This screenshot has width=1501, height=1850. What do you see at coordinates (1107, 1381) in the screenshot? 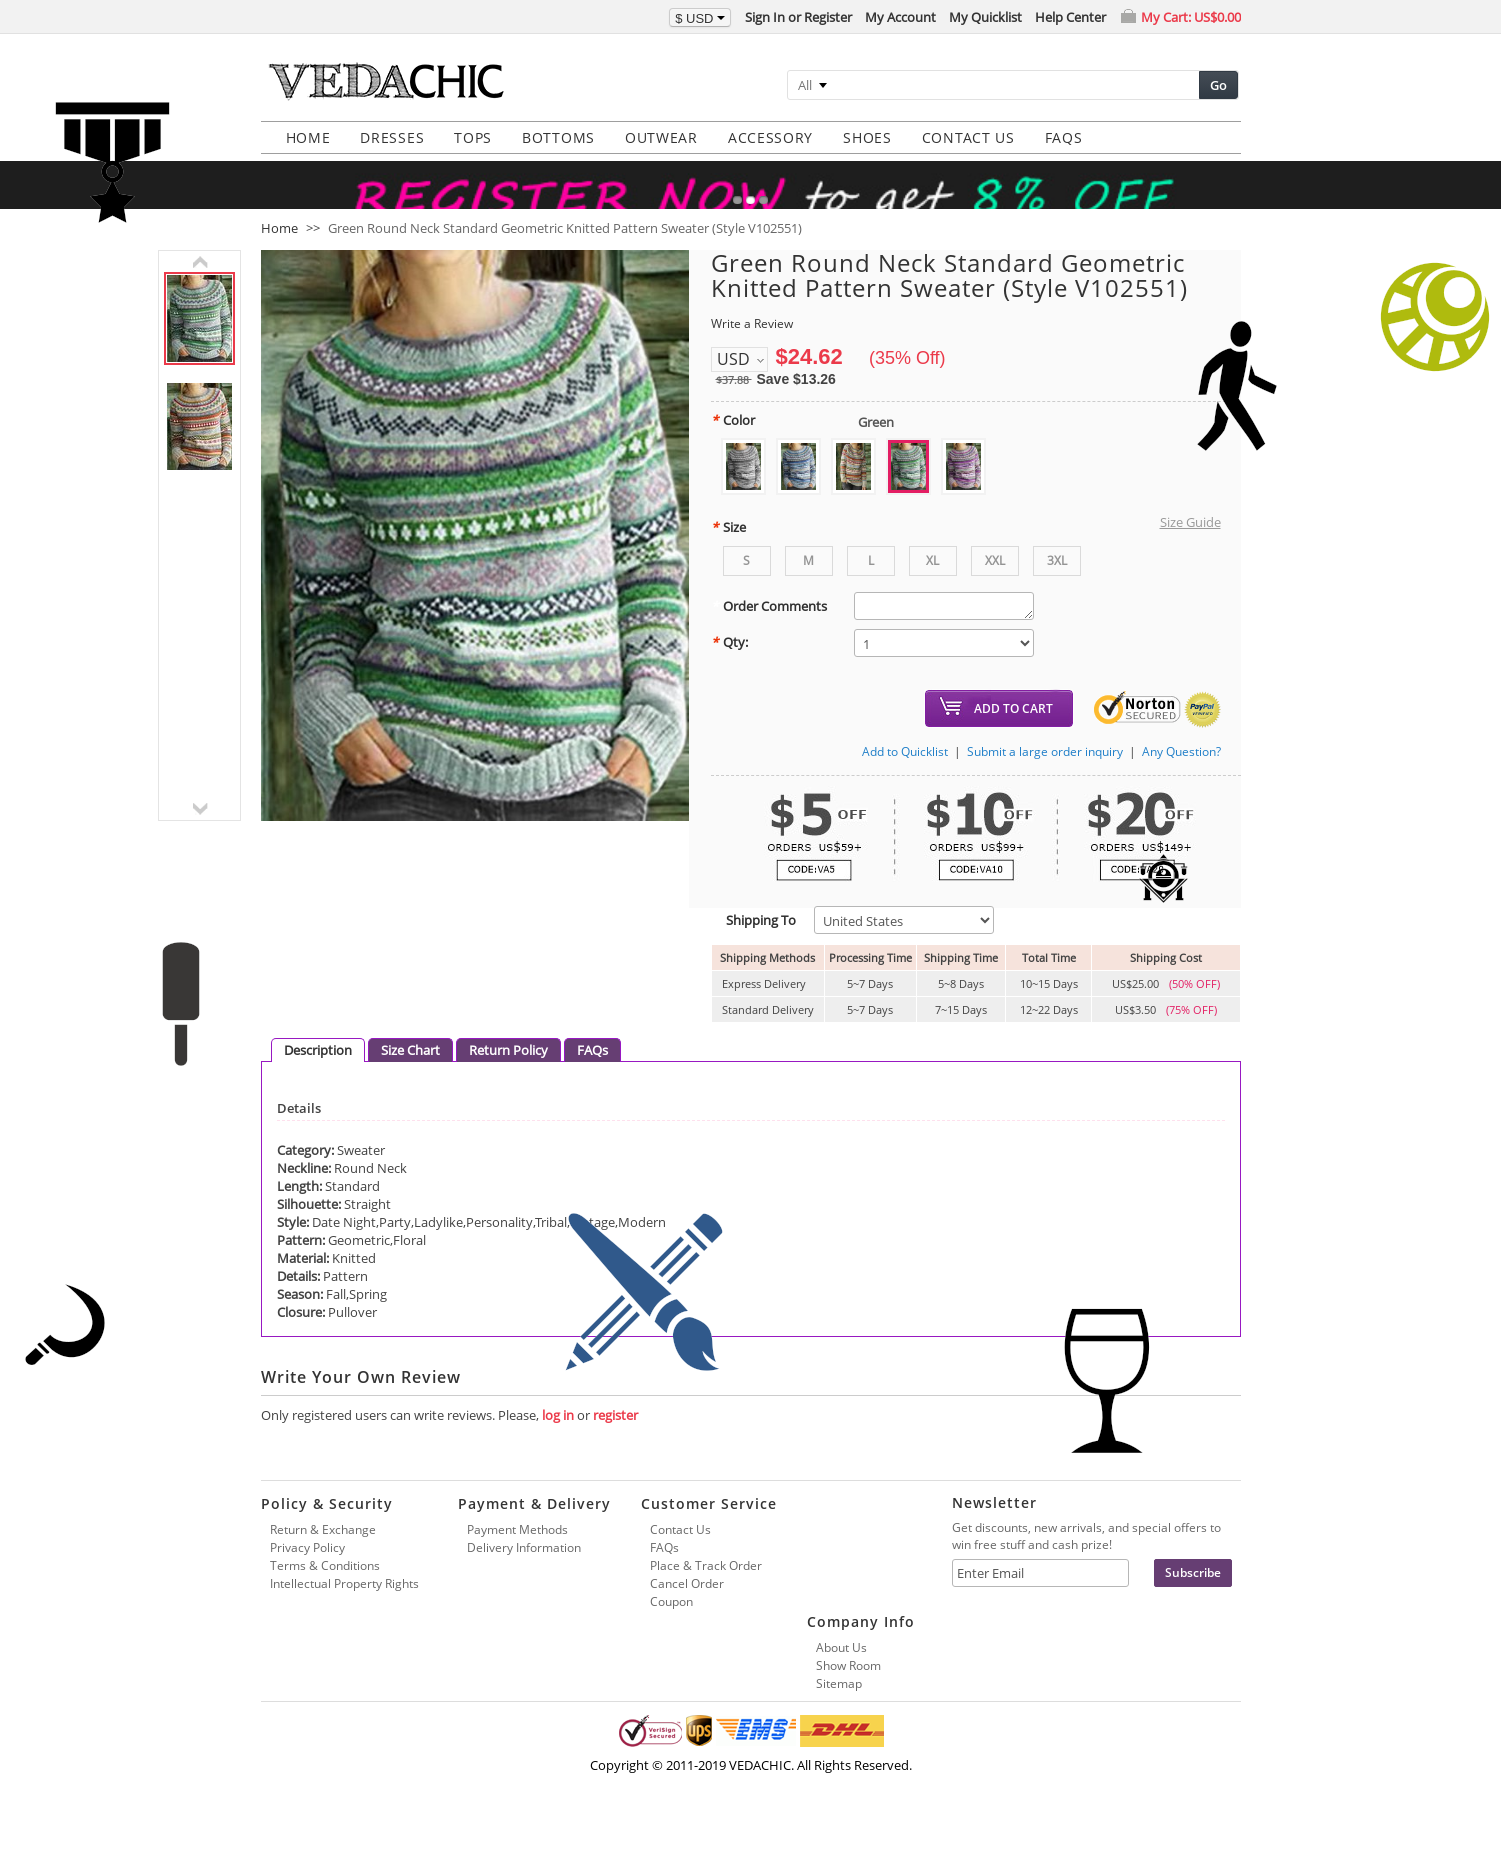
I see `browse wine or beverage options` at bounding box center [1107, 1381].